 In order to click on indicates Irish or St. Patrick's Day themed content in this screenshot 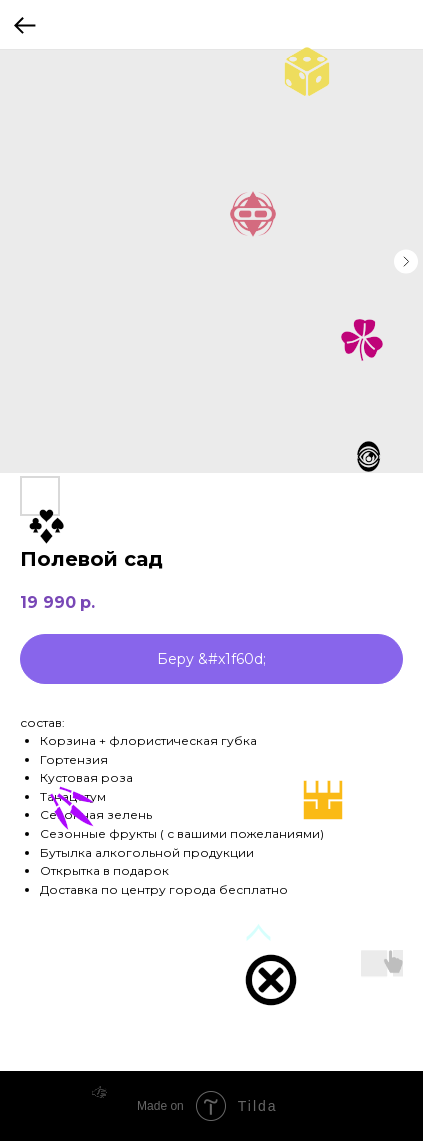, I will do `click(362, 340)`.